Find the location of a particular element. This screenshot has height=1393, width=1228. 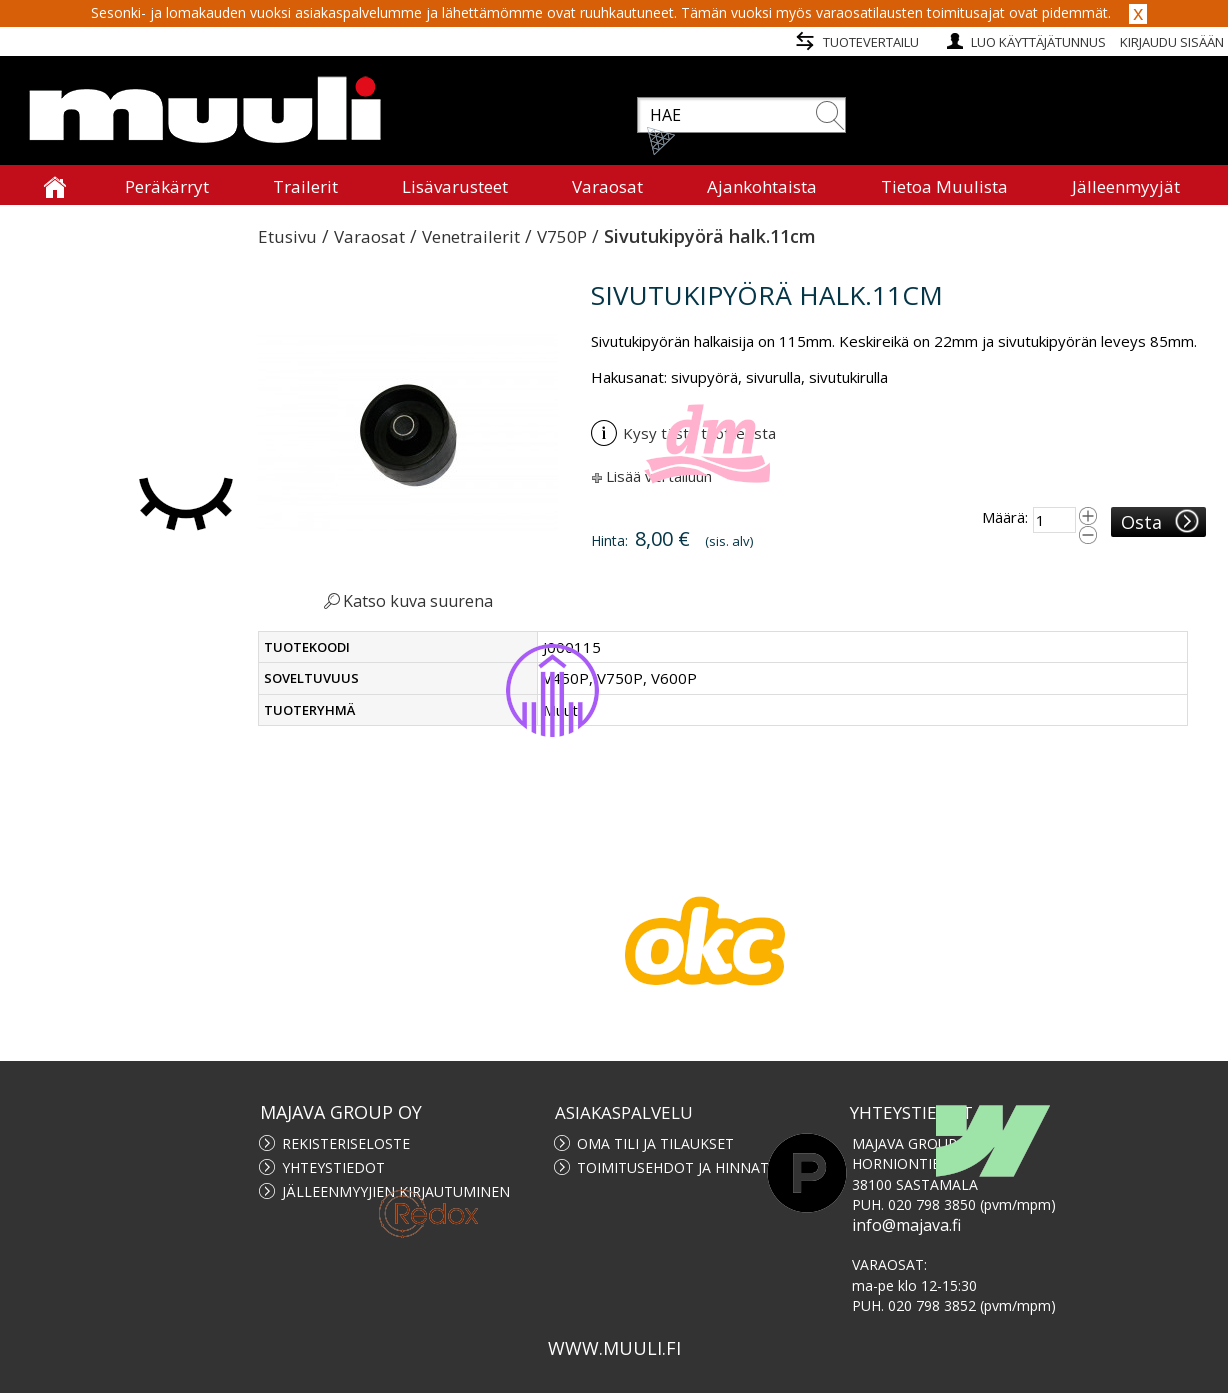

visit product hunt website or app is located at coordinates (807, 1173).